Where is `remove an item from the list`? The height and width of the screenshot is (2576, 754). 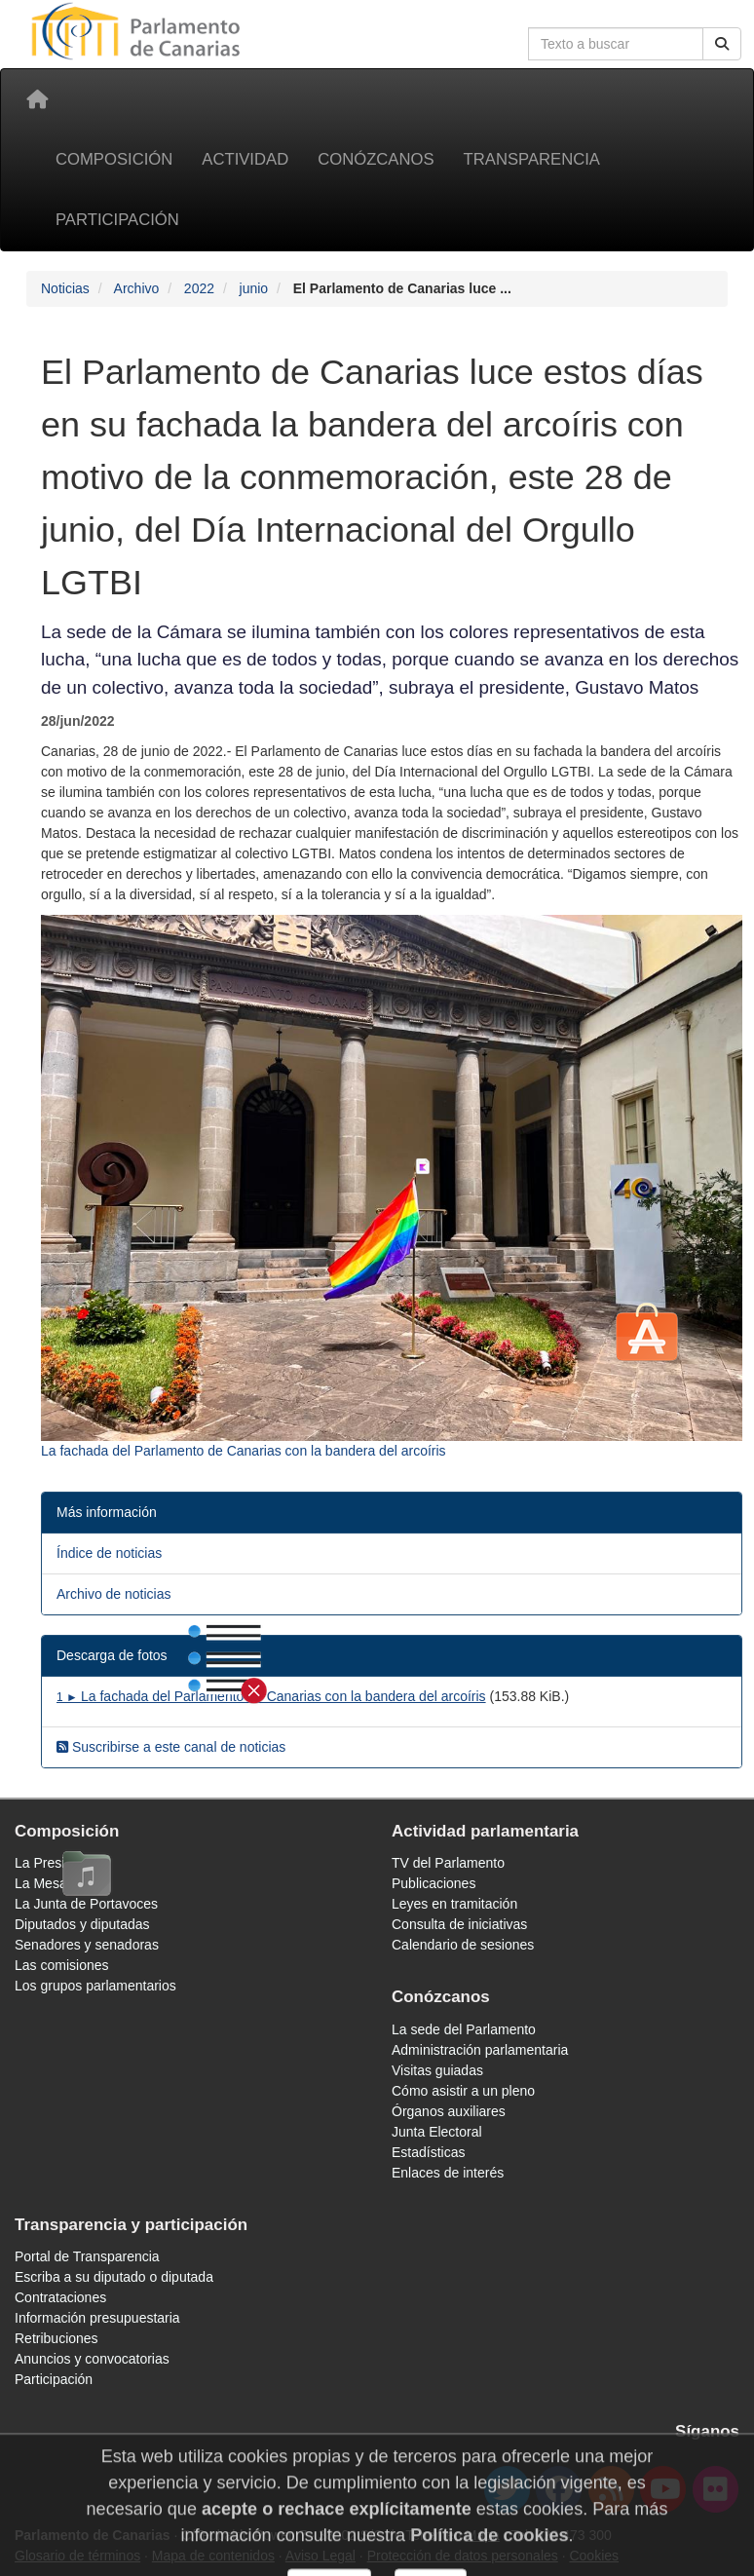 remove an item from the list is located at coordinates (224, 1659).